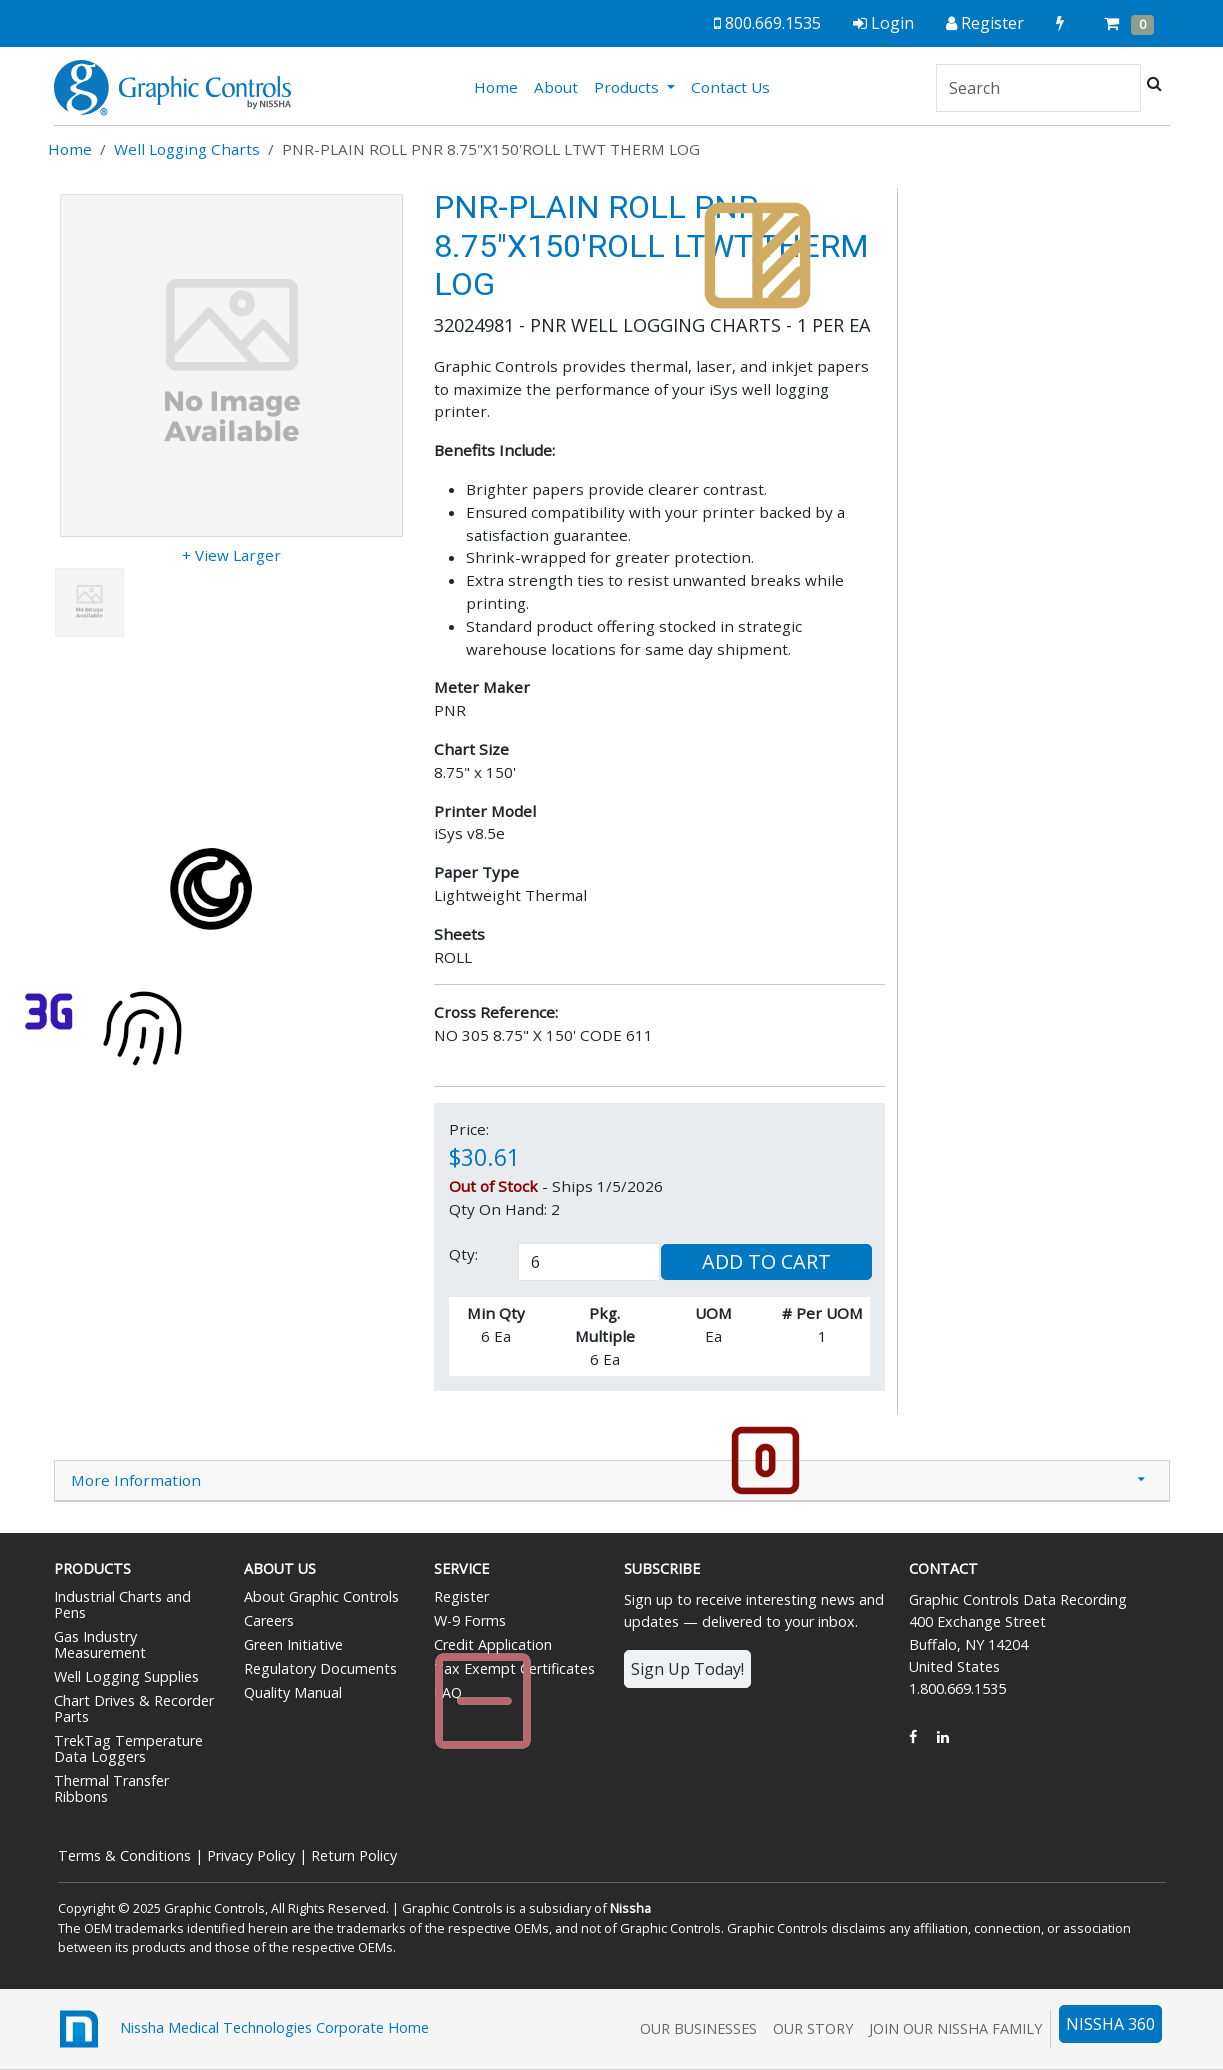 The height and width of the screenshot is (2070, 1223). I want to click on indicates 3G mobile network connection, so click(50, 1011).